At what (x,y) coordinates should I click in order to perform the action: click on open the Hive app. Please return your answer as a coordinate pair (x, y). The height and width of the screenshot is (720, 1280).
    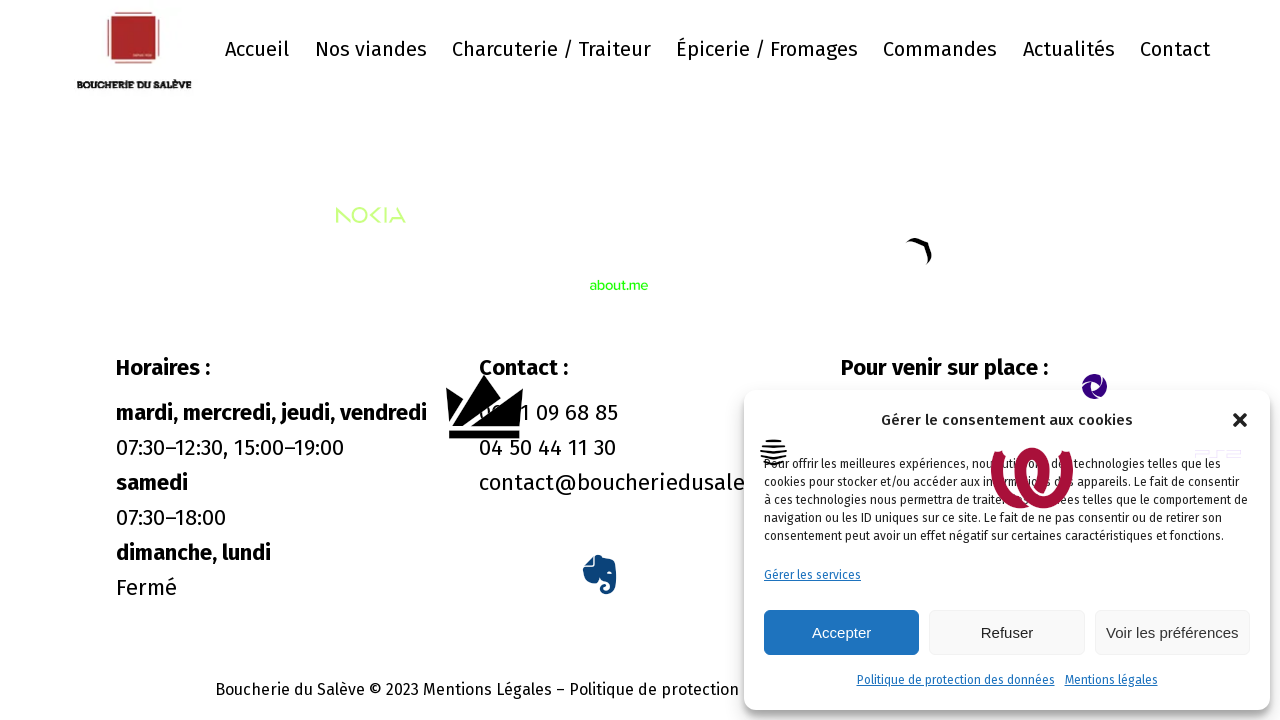
    Looking at the image, I should click on (773, 452).